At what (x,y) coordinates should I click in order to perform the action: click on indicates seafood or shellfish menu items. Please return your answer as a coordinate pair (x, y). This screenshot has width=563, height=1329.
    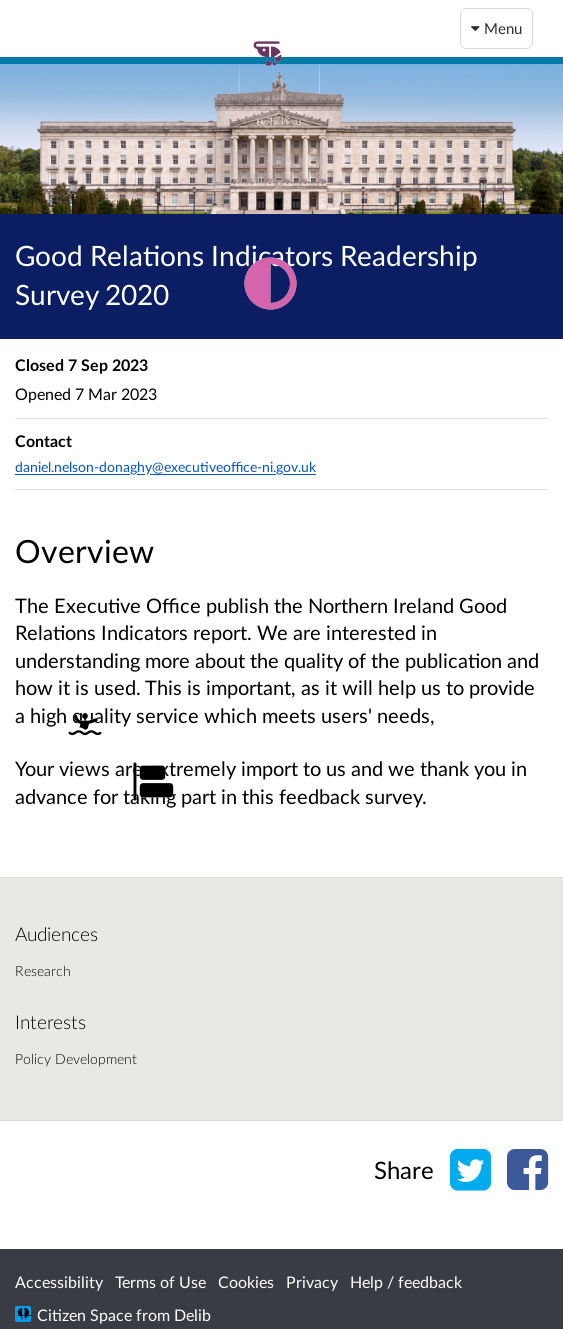
    Looking at the image, I should click on (267, 53).